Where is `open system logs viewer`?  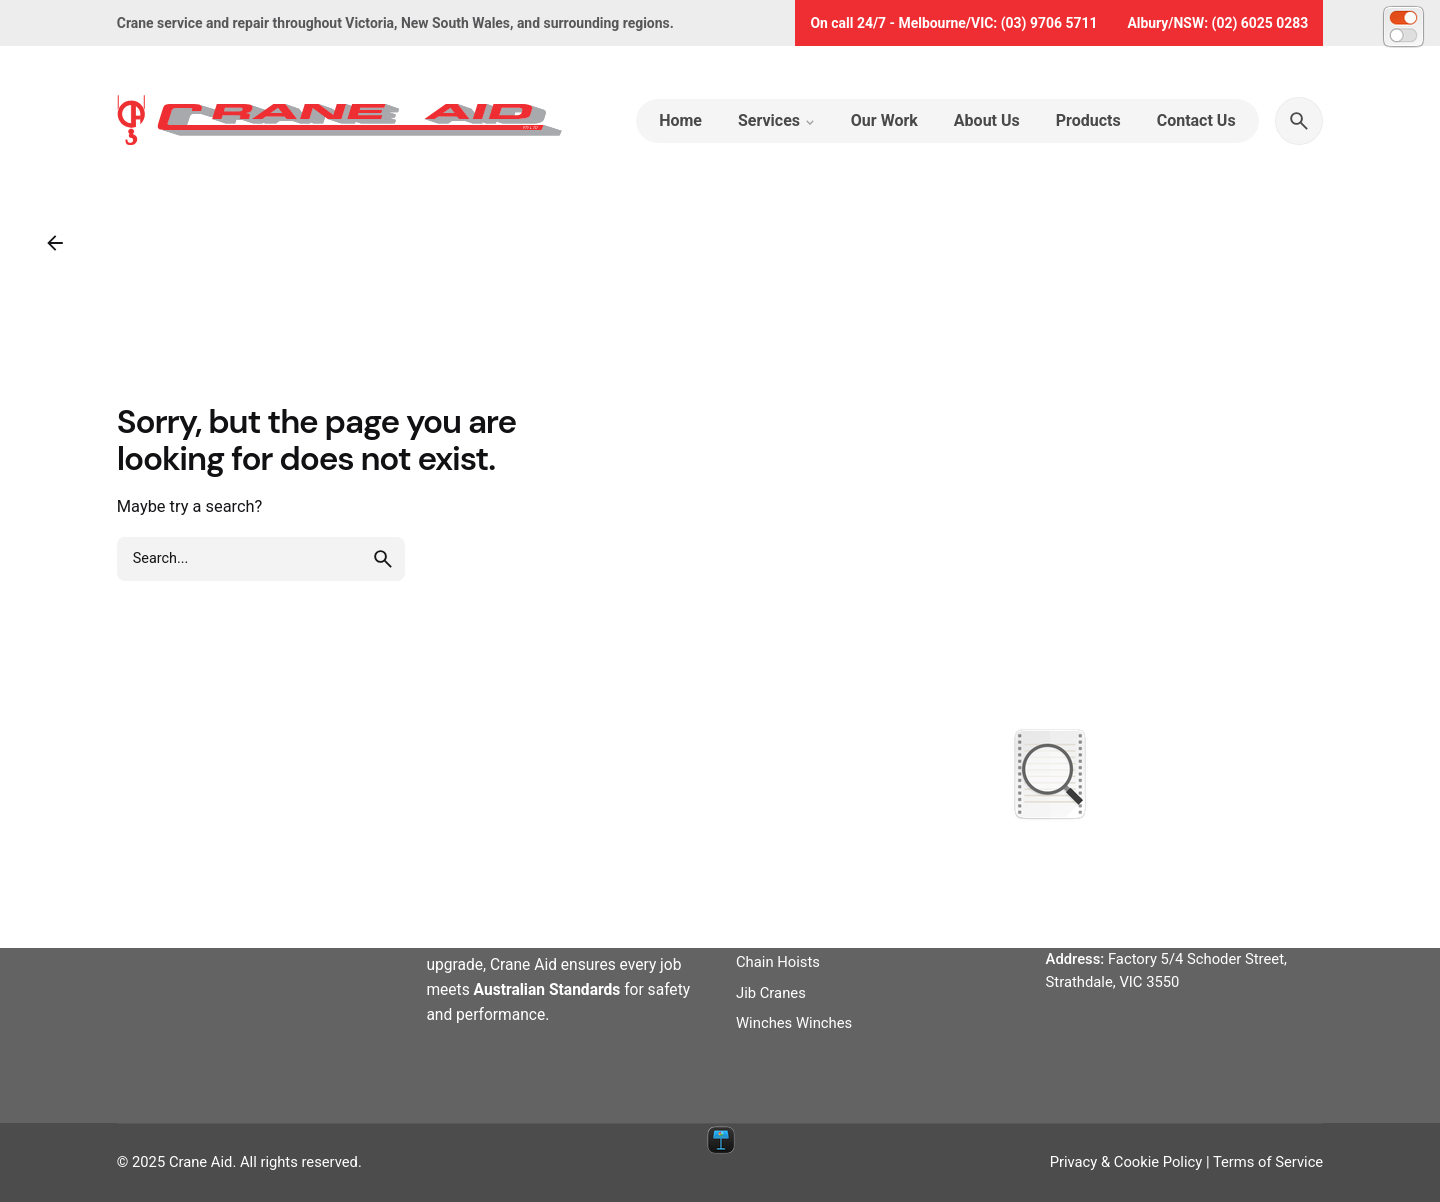
open system logs viewer is located at coordinates (1050, 774).